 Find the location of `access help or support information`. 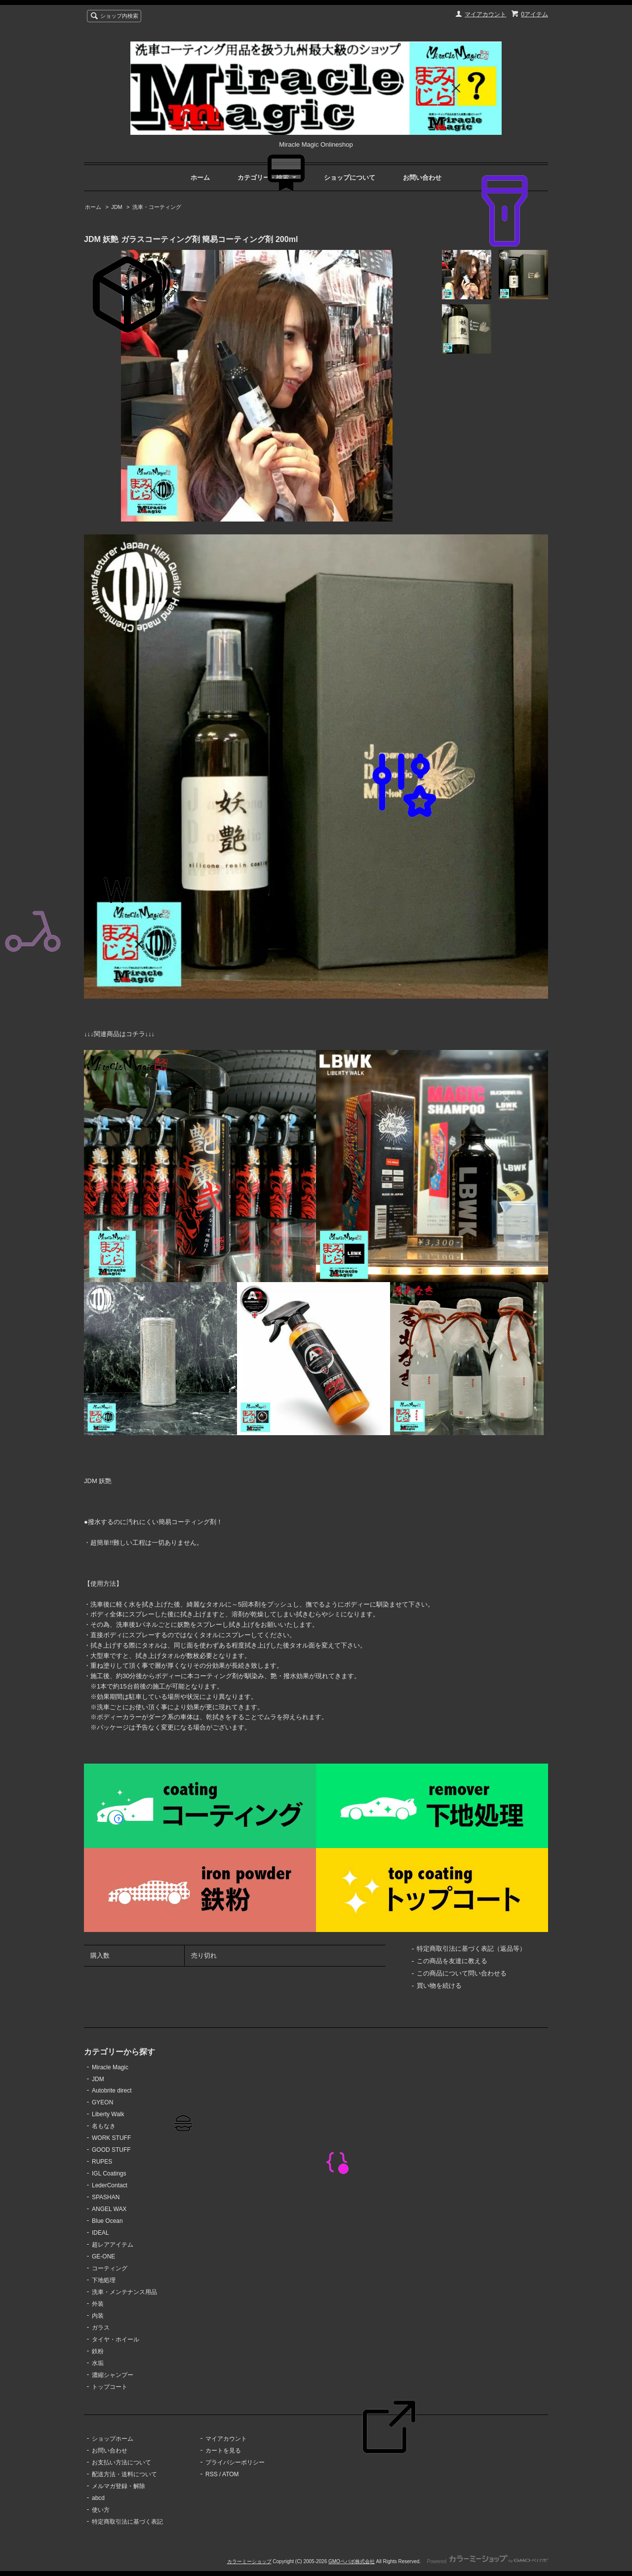

access help or support information is located at coordinates (118, 1819).